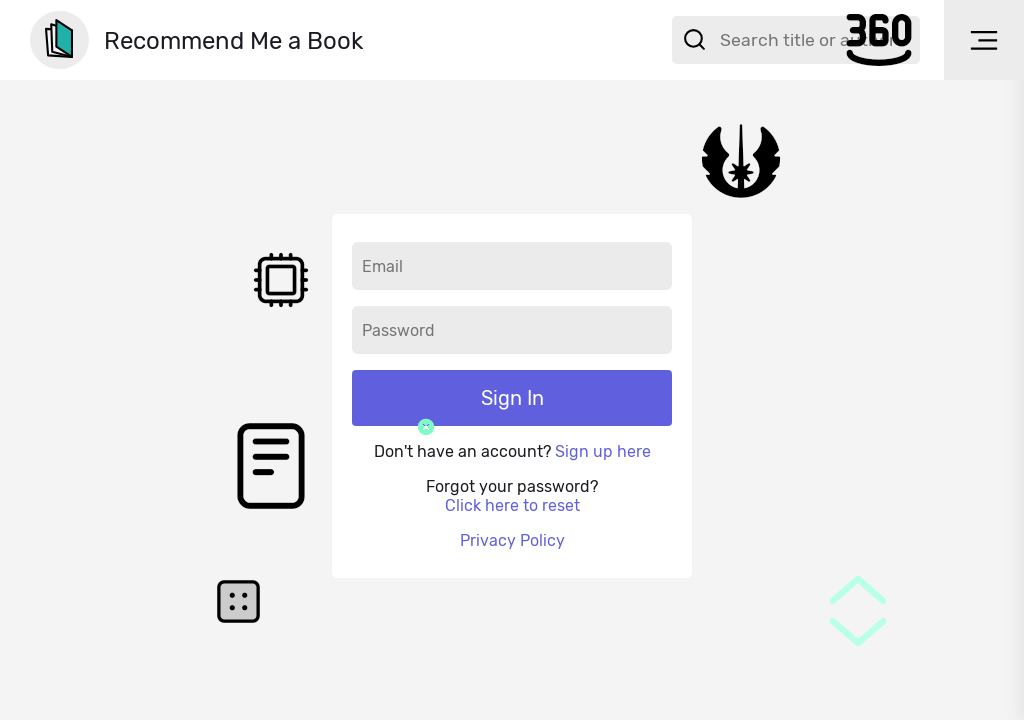 Image resolution: width=1024 pixels, height=720 pixels. I want to click on view hardware or system specifications, so click(281, 280).